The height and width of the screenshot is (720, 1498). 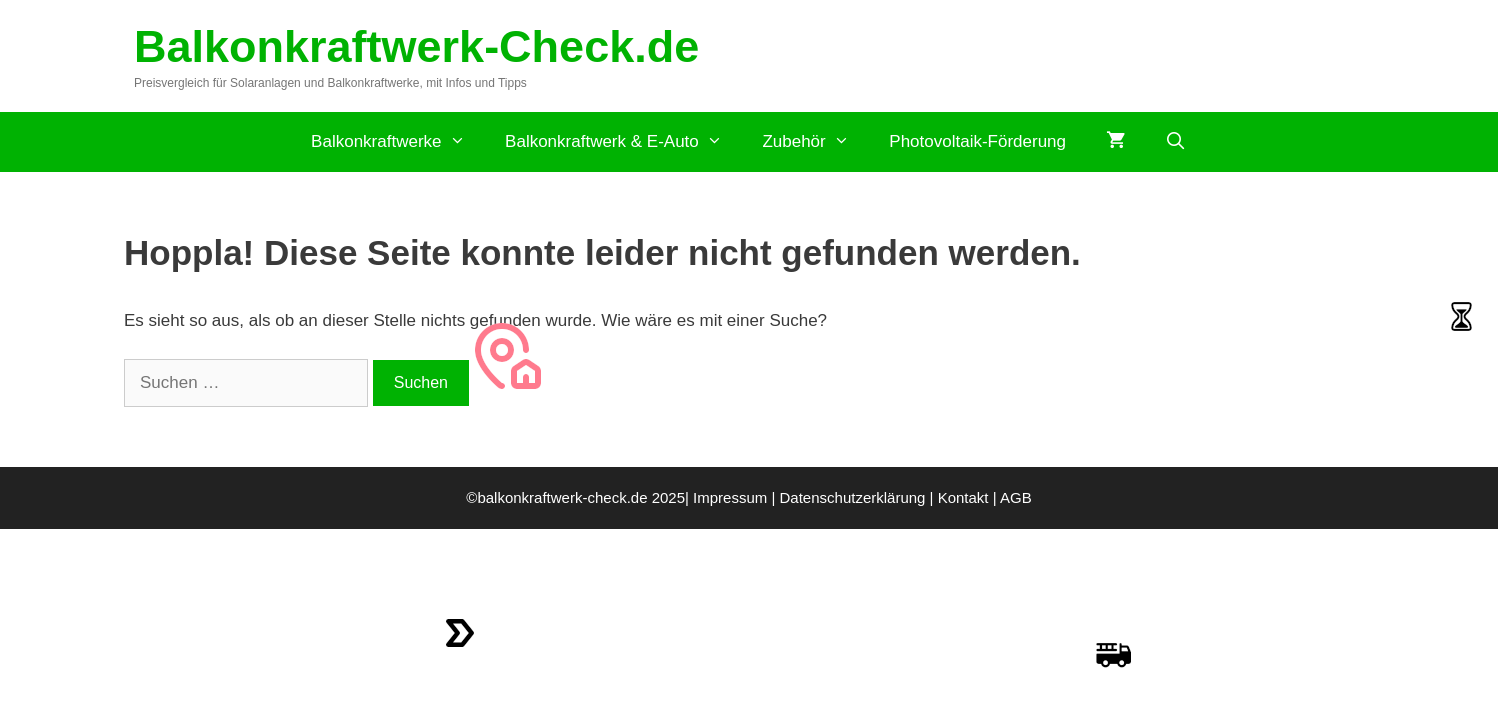 What do you see at coordinates (508, 356) in the screenshot?
I see `view home location on map` at bounding box center [508, 356].